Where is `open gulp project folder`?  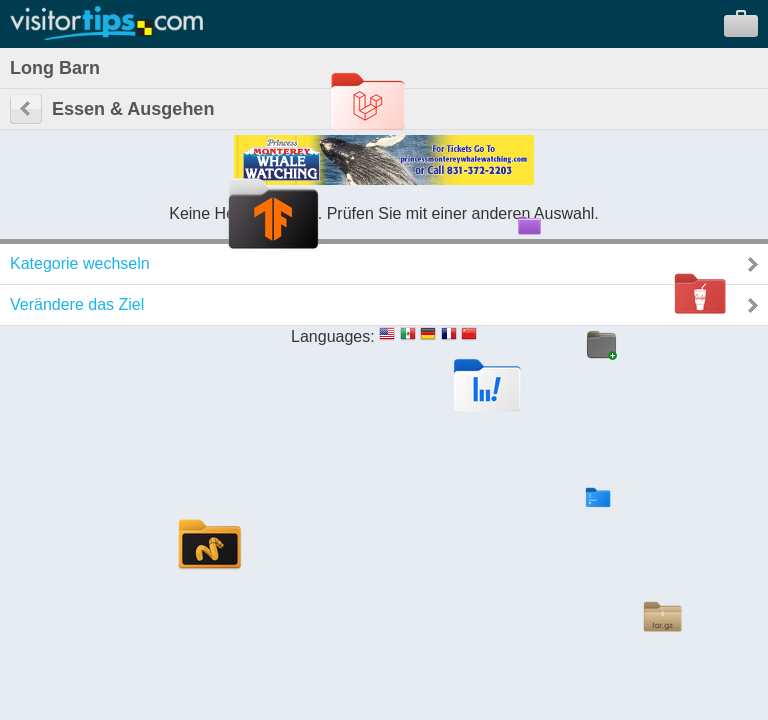
open gulp project folder is located at coordinates (700, 295).